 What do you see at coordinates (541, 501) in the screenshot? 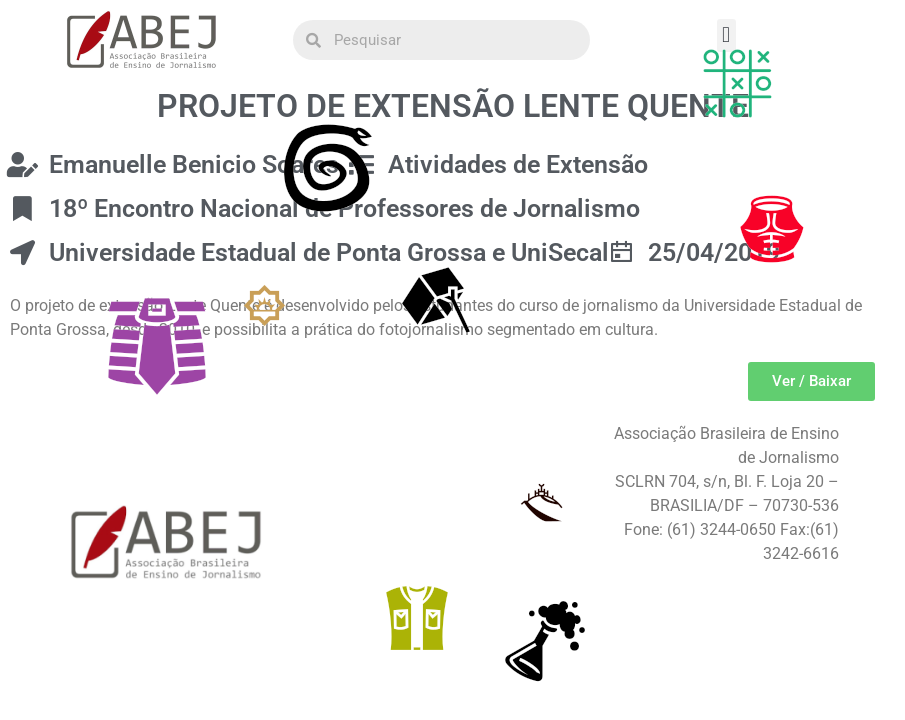
I see `view fortified settlement or stronghold location` at bounding box center [541, 501].